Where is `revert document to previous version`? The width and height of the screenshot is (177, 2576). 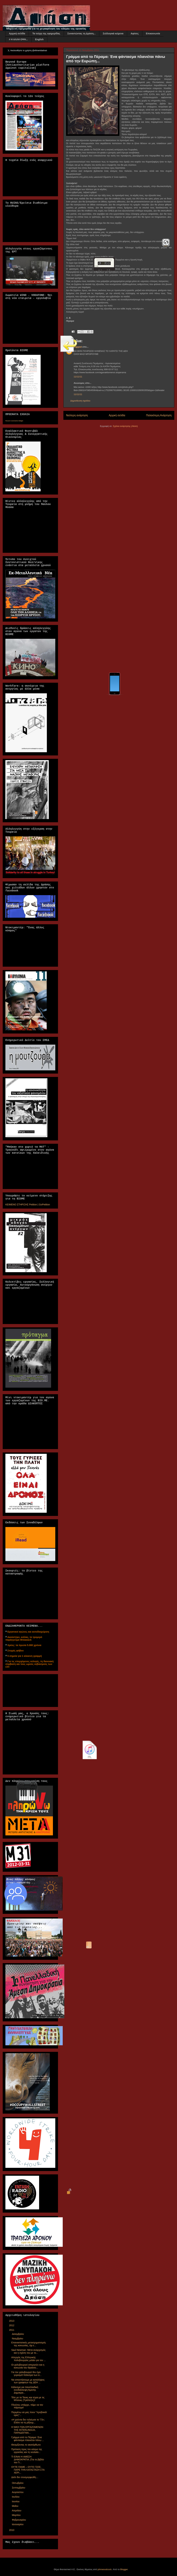
revert document to previous version is located at coordinates (68, 344).